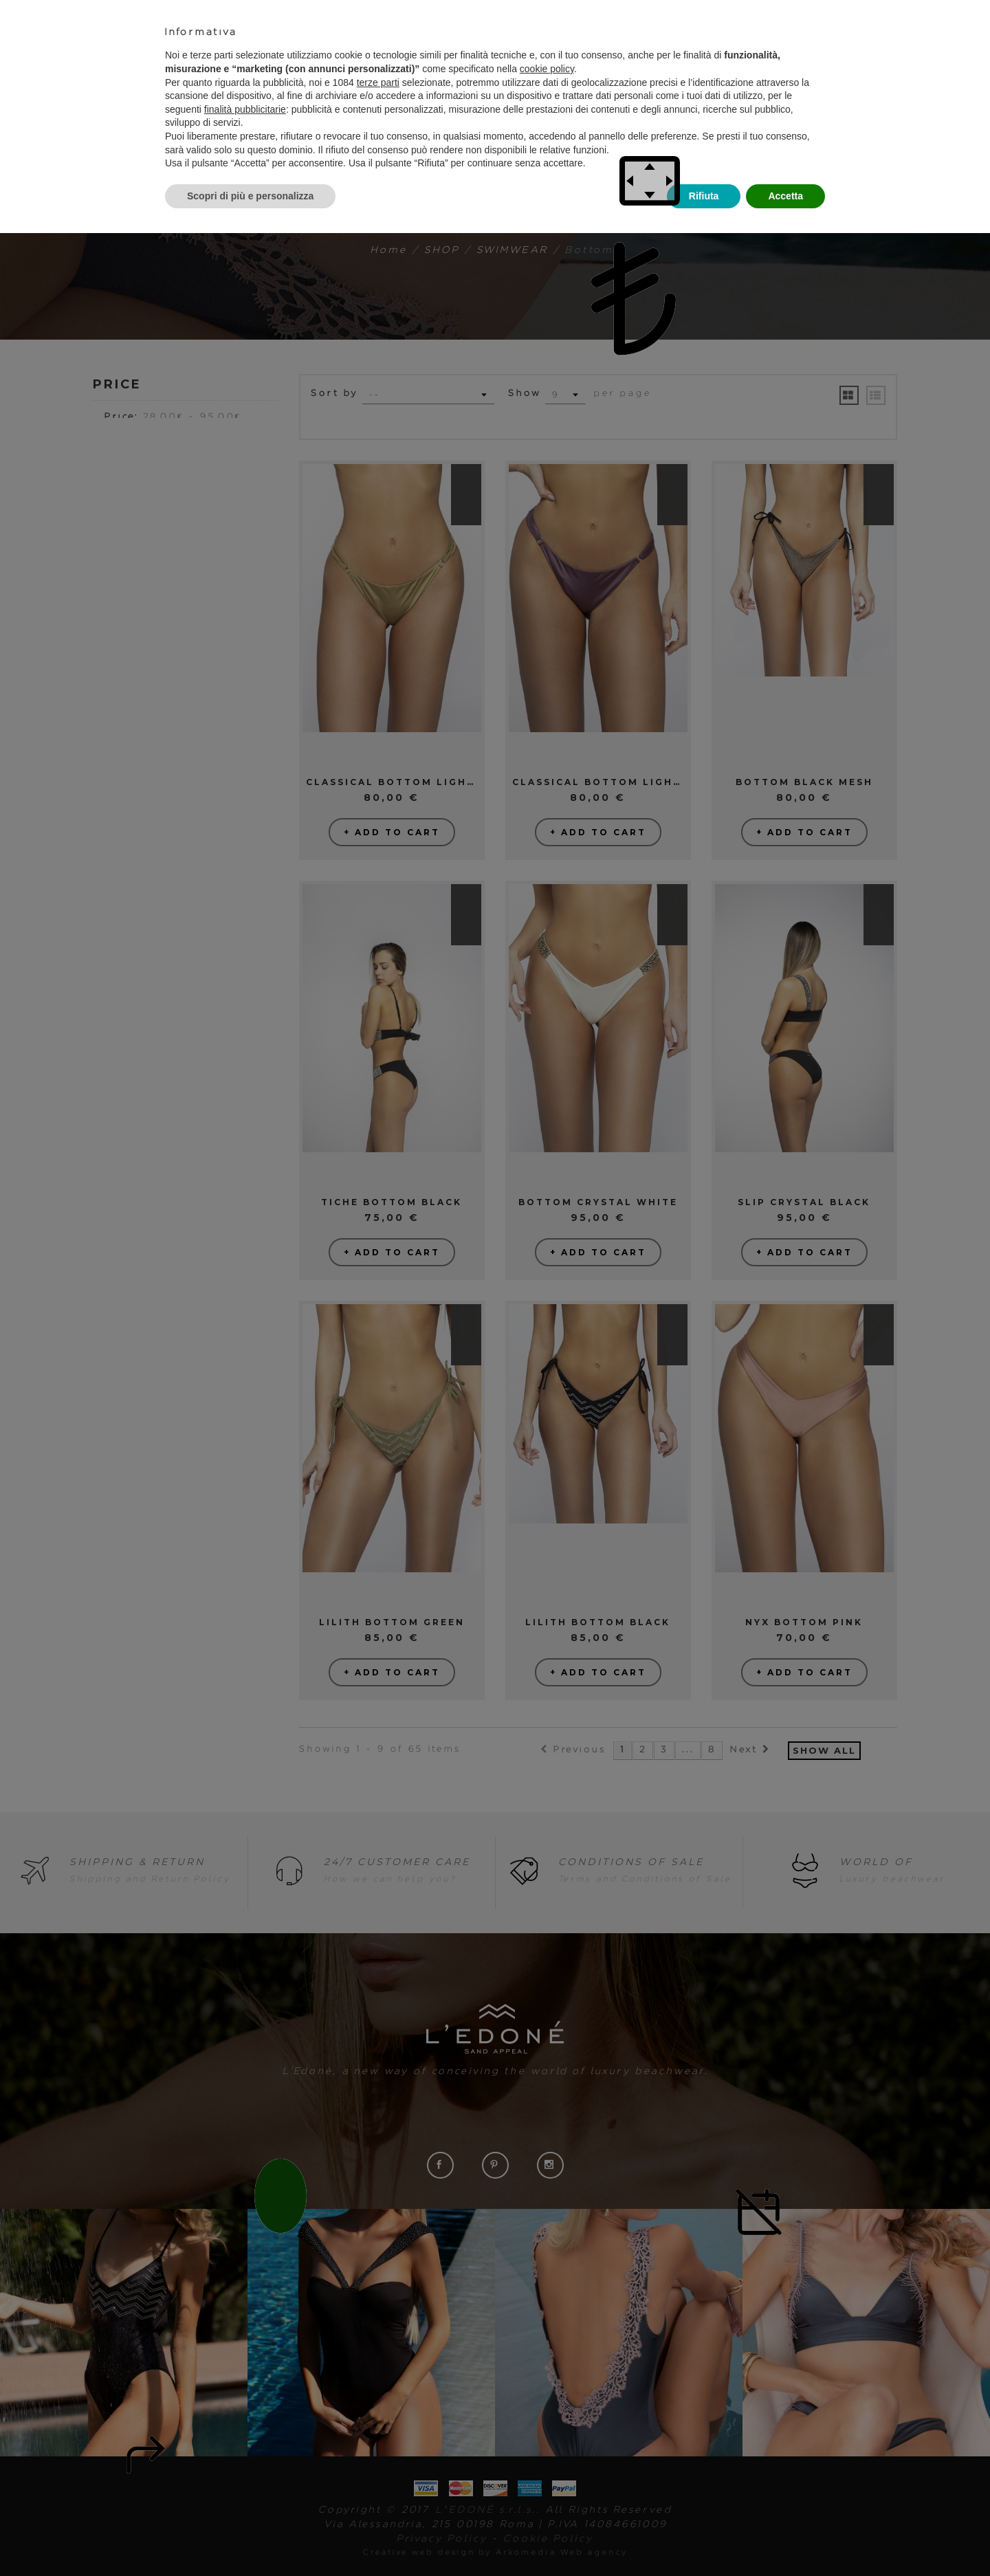  What do you see at coordinates (636, 298) in the screenshot?
I see `view or select Turkish lira currency` at bounding box center [636, 298].